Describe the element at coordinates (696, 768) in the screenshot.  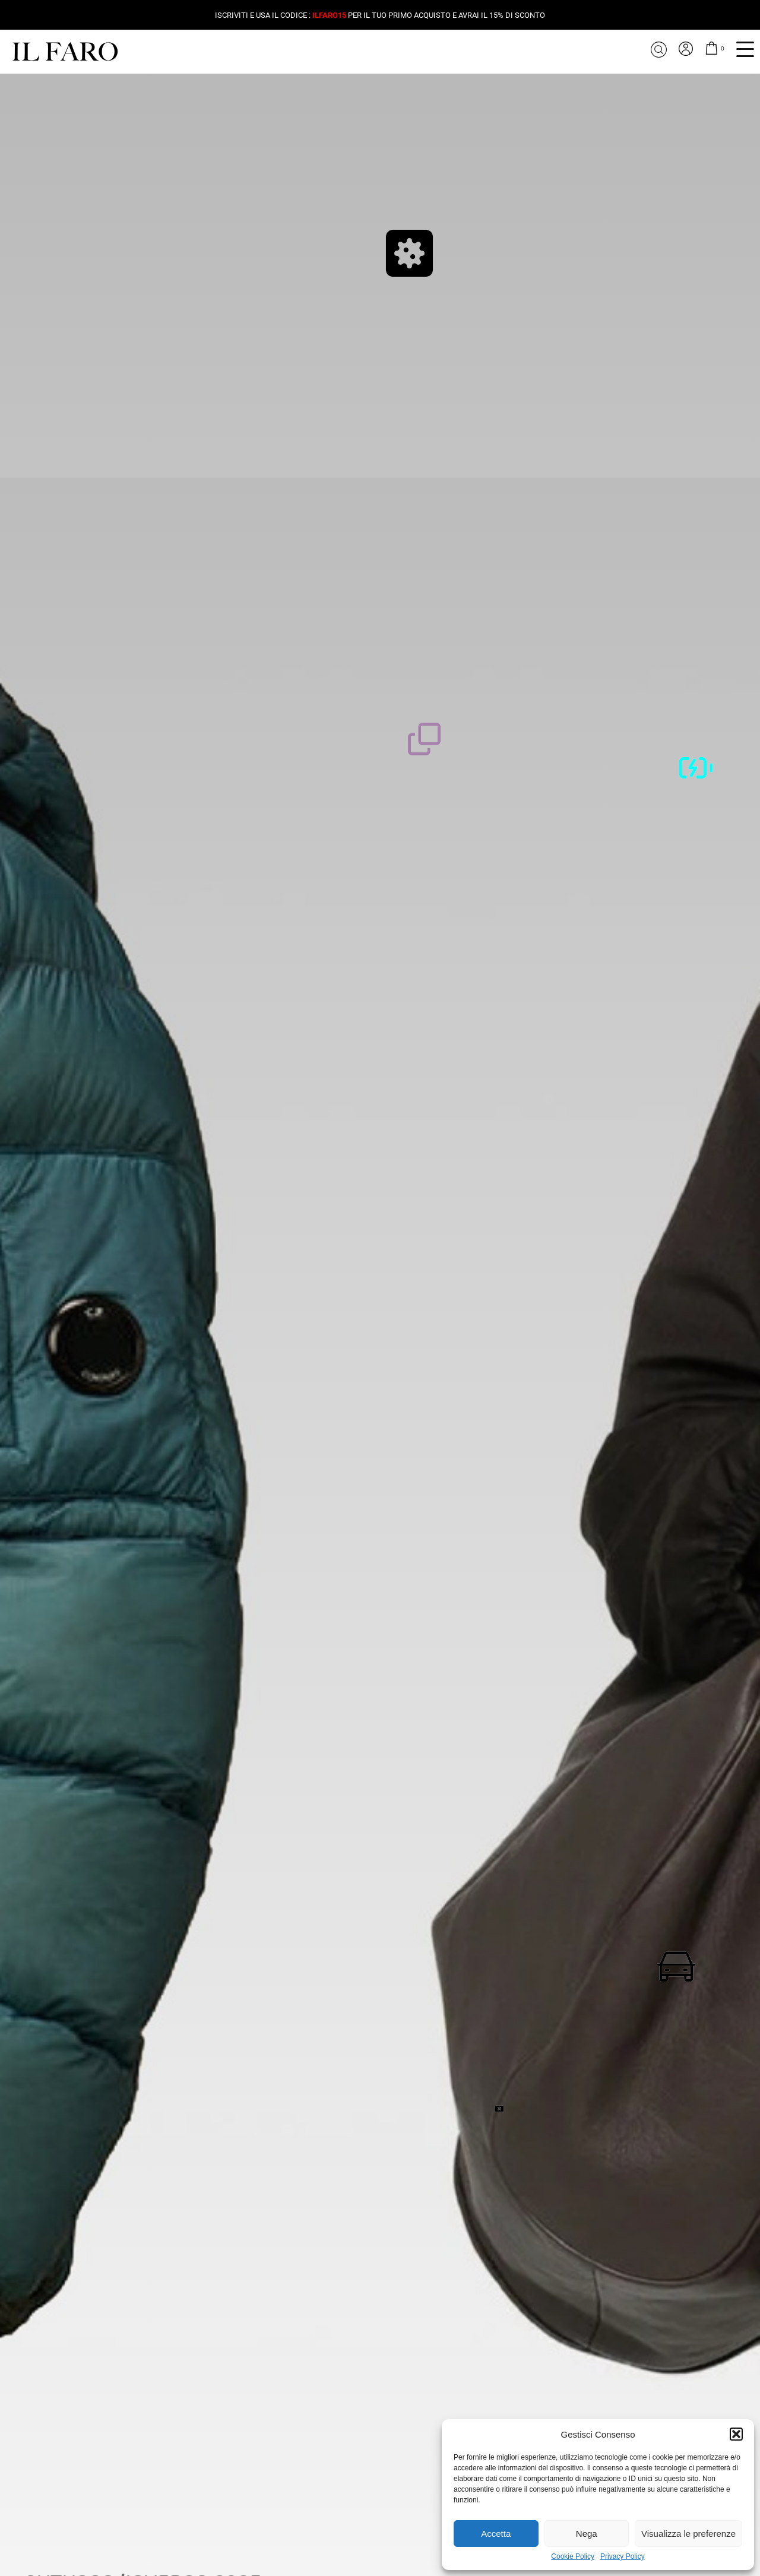
I see `indicates device is currently charging` at that location.